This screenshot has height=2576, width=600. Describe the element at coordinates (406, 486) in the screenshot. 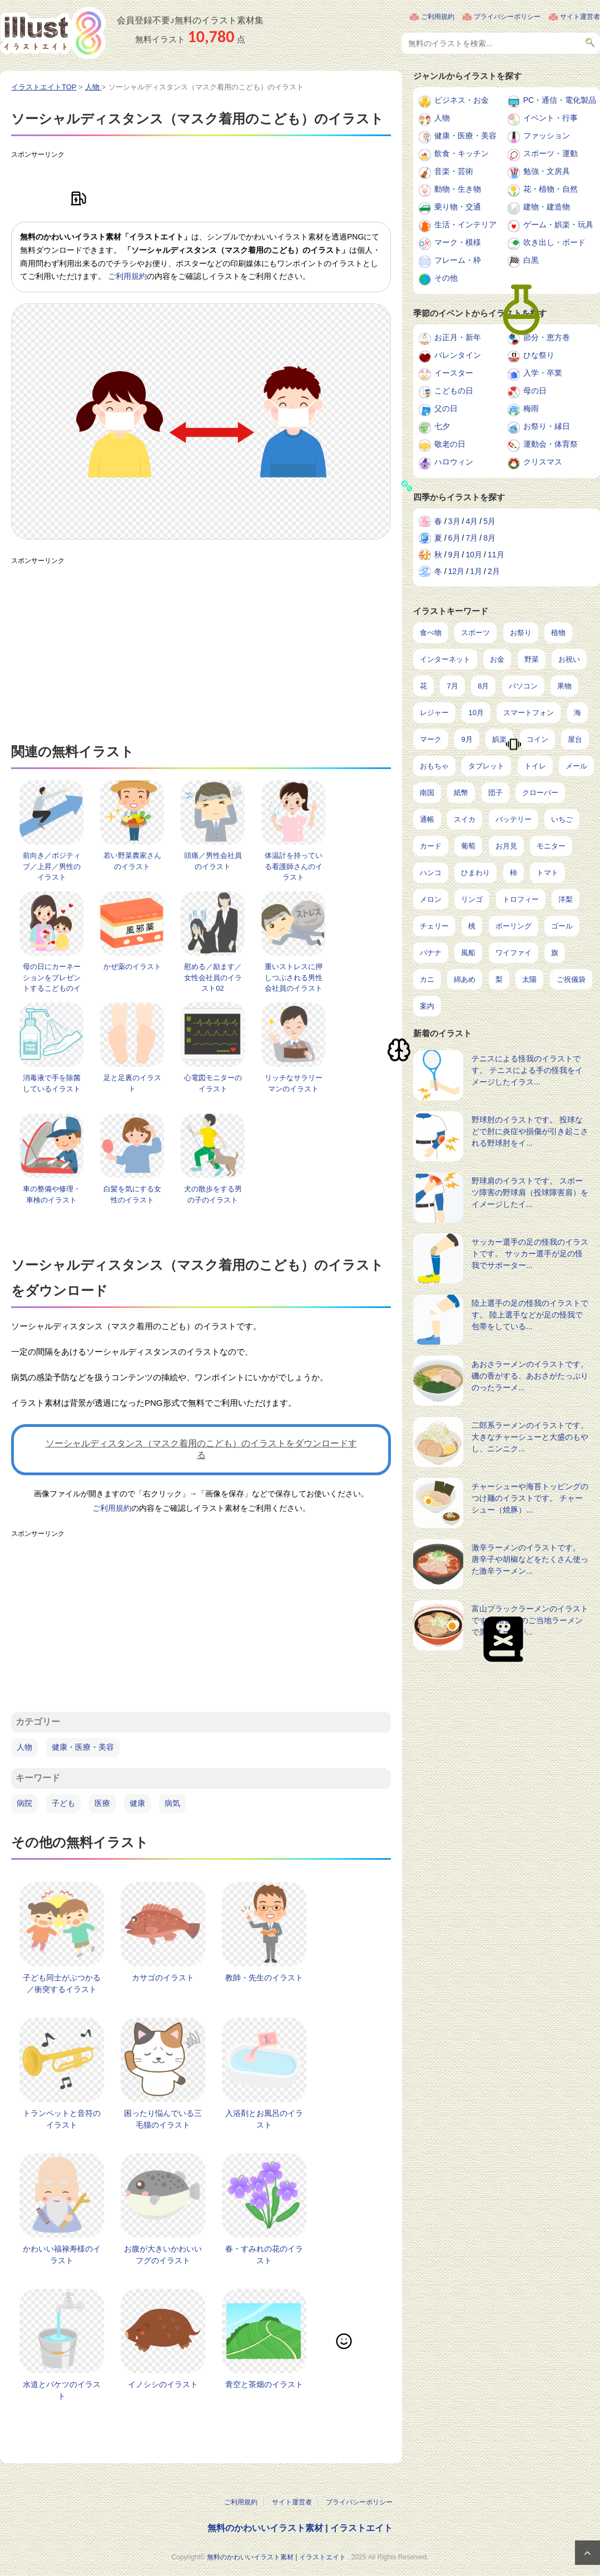

I see `access medication tracking or reminders` at that location.